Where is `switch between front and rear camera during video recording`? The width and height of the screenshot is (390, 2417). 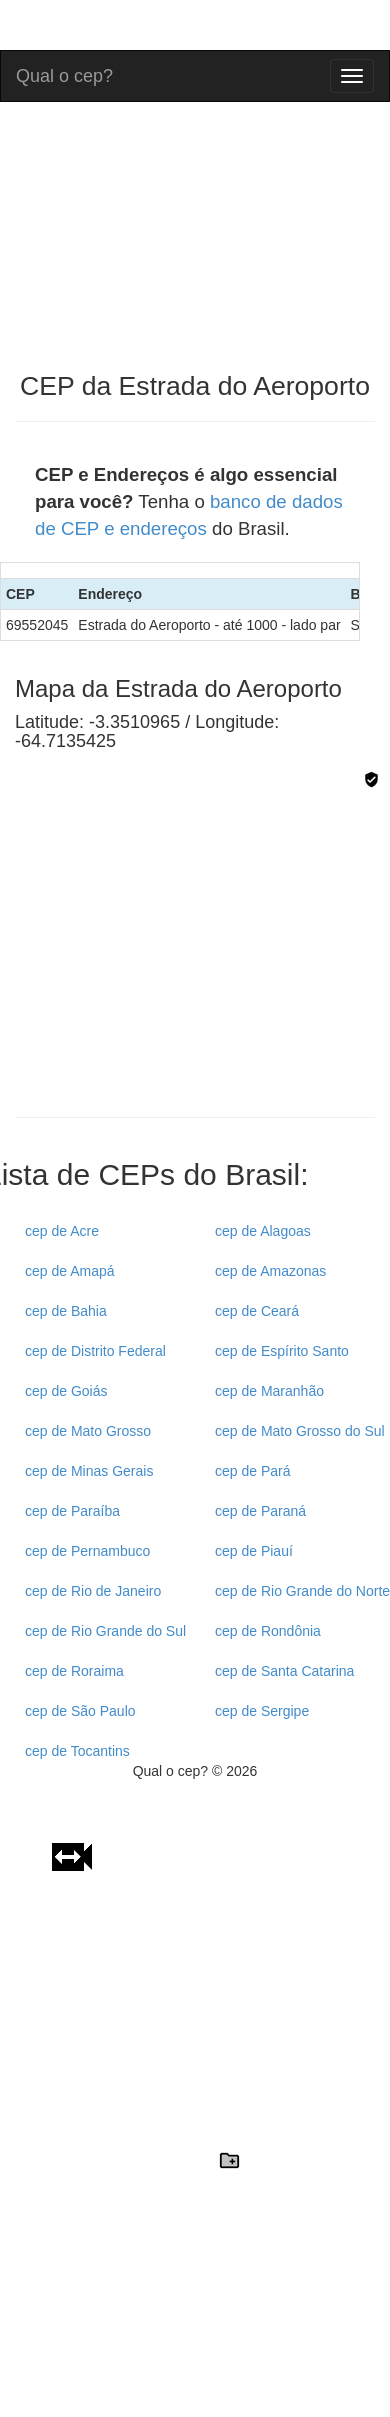
switch between front and rear camera during video recording is located at coordinates (72, 1857).